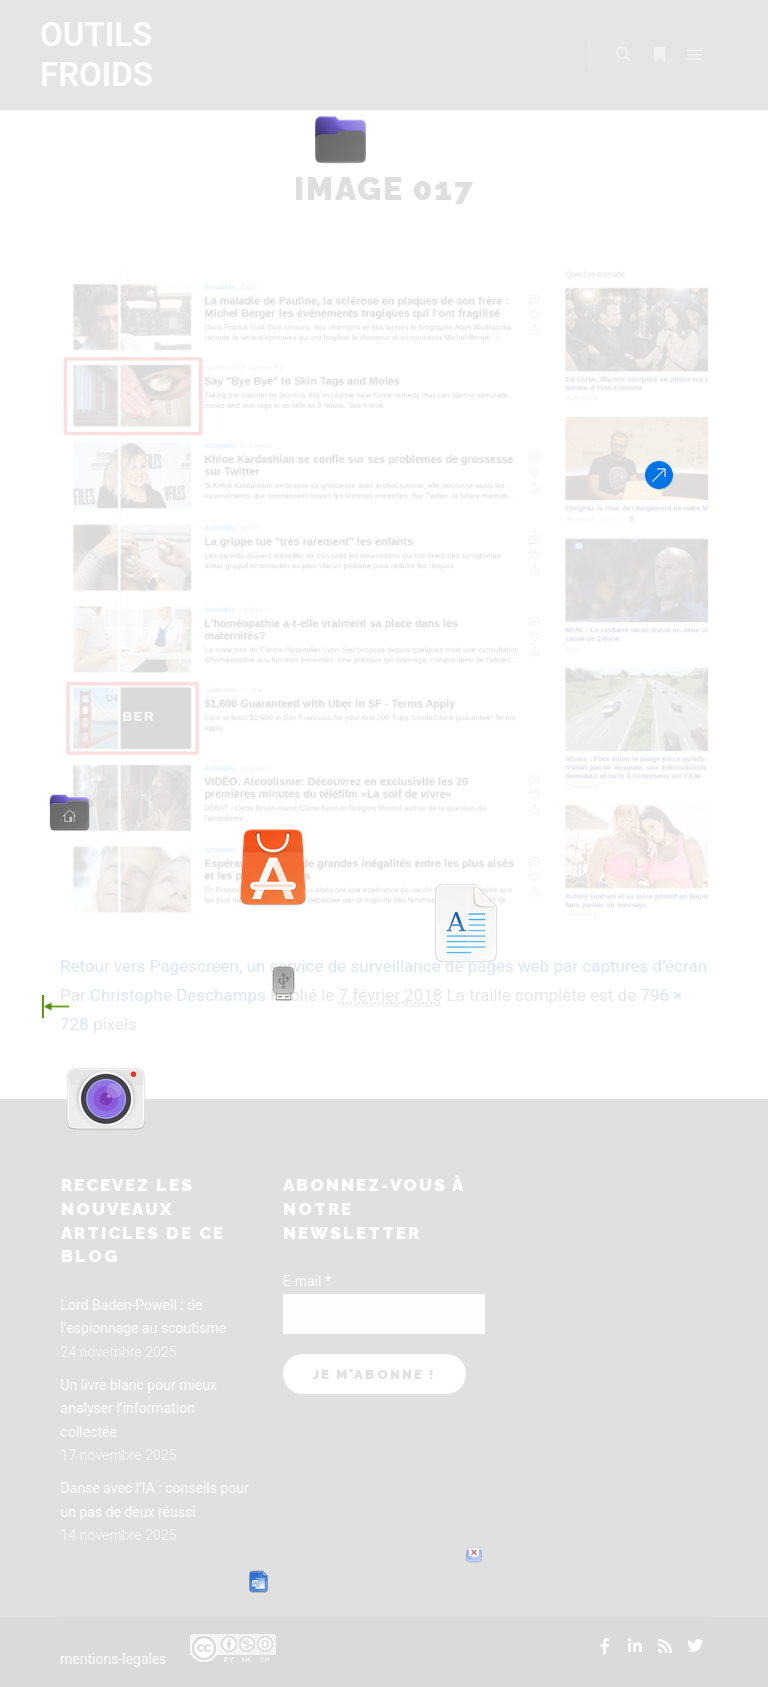  I want to click on open cheese webcam application, so click(106, 1099).